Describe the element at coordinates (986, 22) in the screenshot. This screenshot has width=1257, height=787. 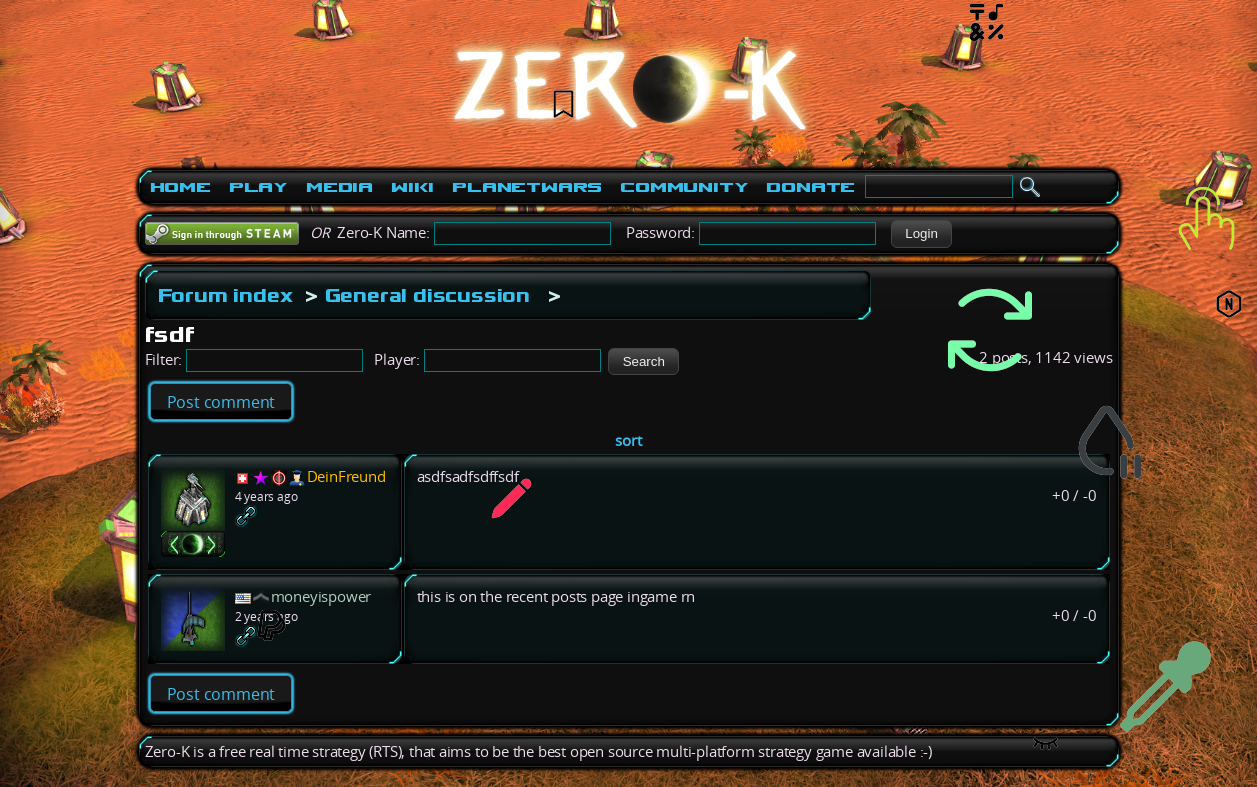
I see `access special characters and symbols keyboard` at that location.